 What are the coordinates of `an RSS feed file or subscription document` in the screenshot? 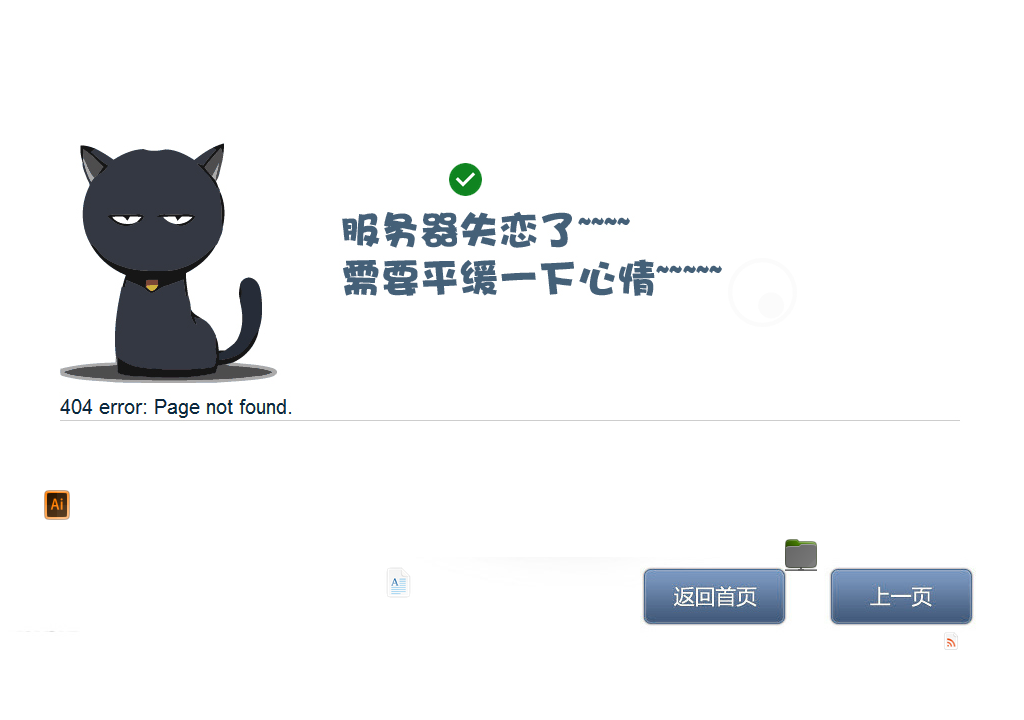 It's located at (951, 641).